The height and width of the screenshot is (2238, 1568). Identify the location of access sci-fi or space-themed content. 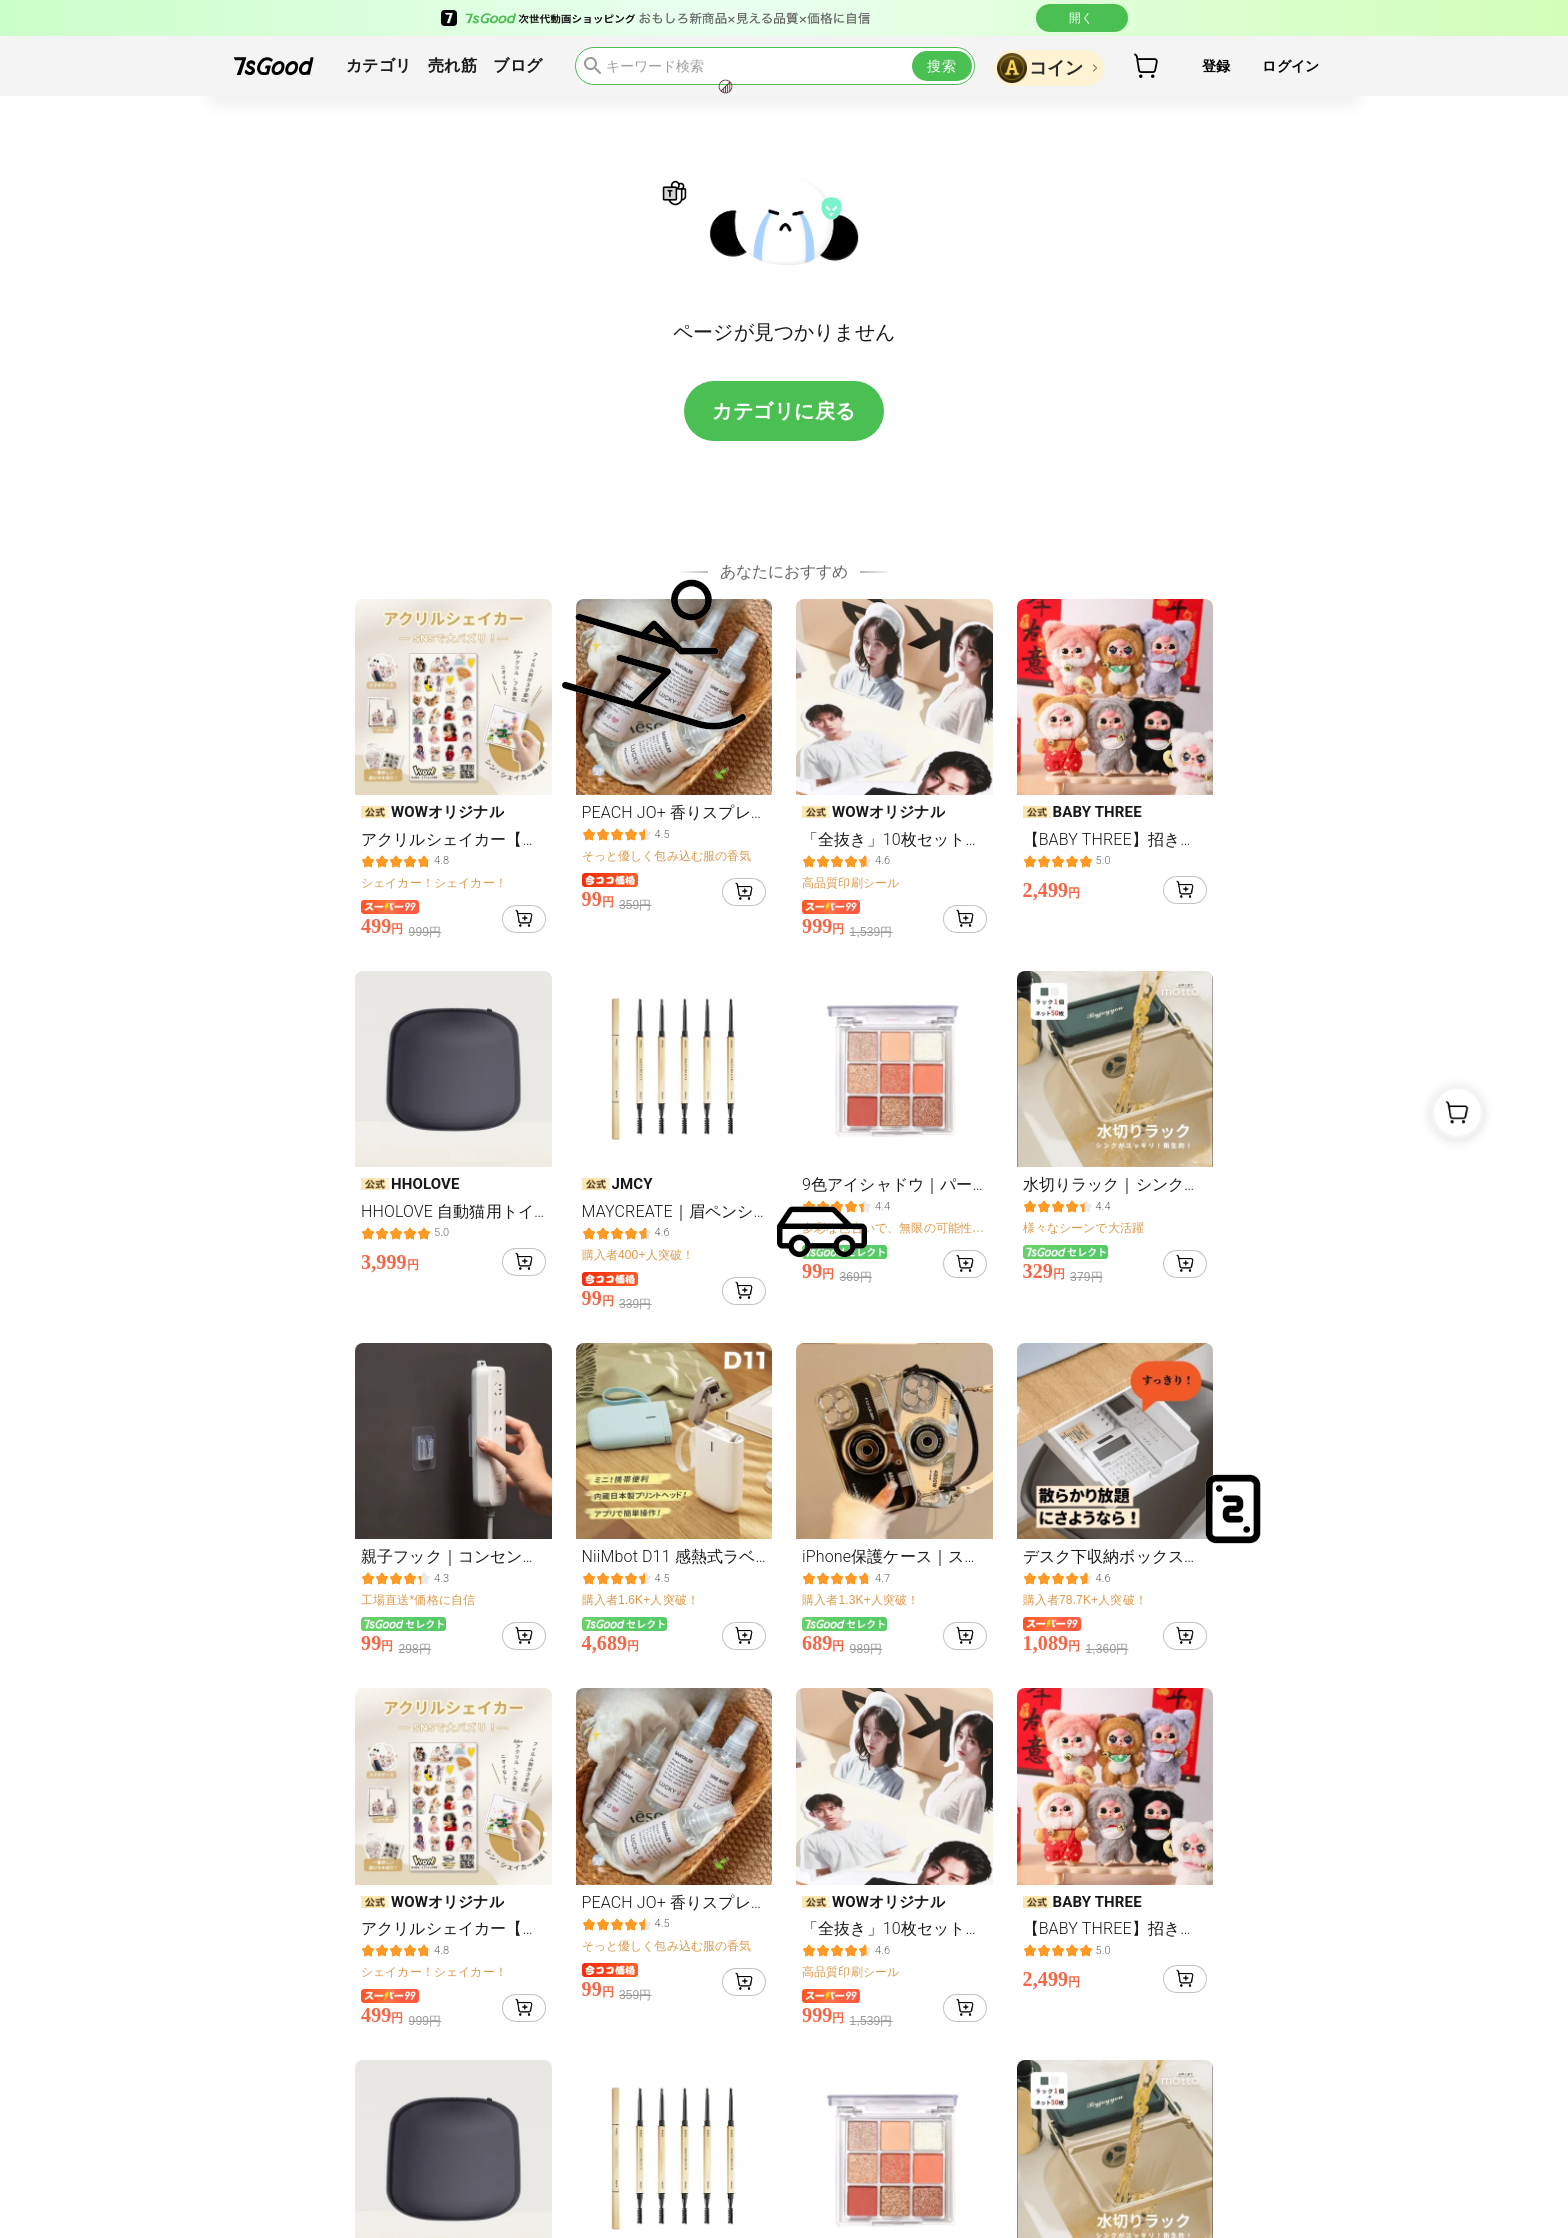
(831, 208).